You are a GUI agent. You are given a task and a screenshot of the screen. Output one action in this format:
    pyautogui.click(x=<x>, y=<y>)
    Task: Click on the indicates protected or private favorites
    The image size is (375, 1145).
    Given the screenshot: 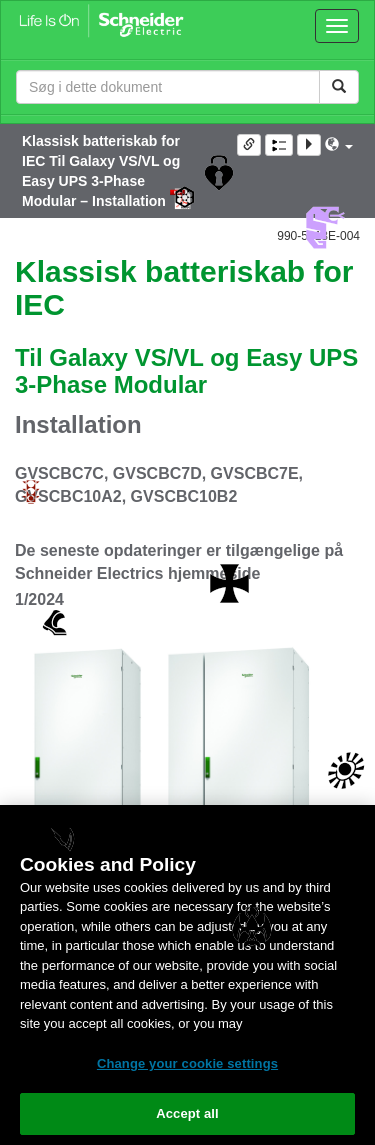 What is the action you would take?
    pyautogui.click(x=219, y=173)
    